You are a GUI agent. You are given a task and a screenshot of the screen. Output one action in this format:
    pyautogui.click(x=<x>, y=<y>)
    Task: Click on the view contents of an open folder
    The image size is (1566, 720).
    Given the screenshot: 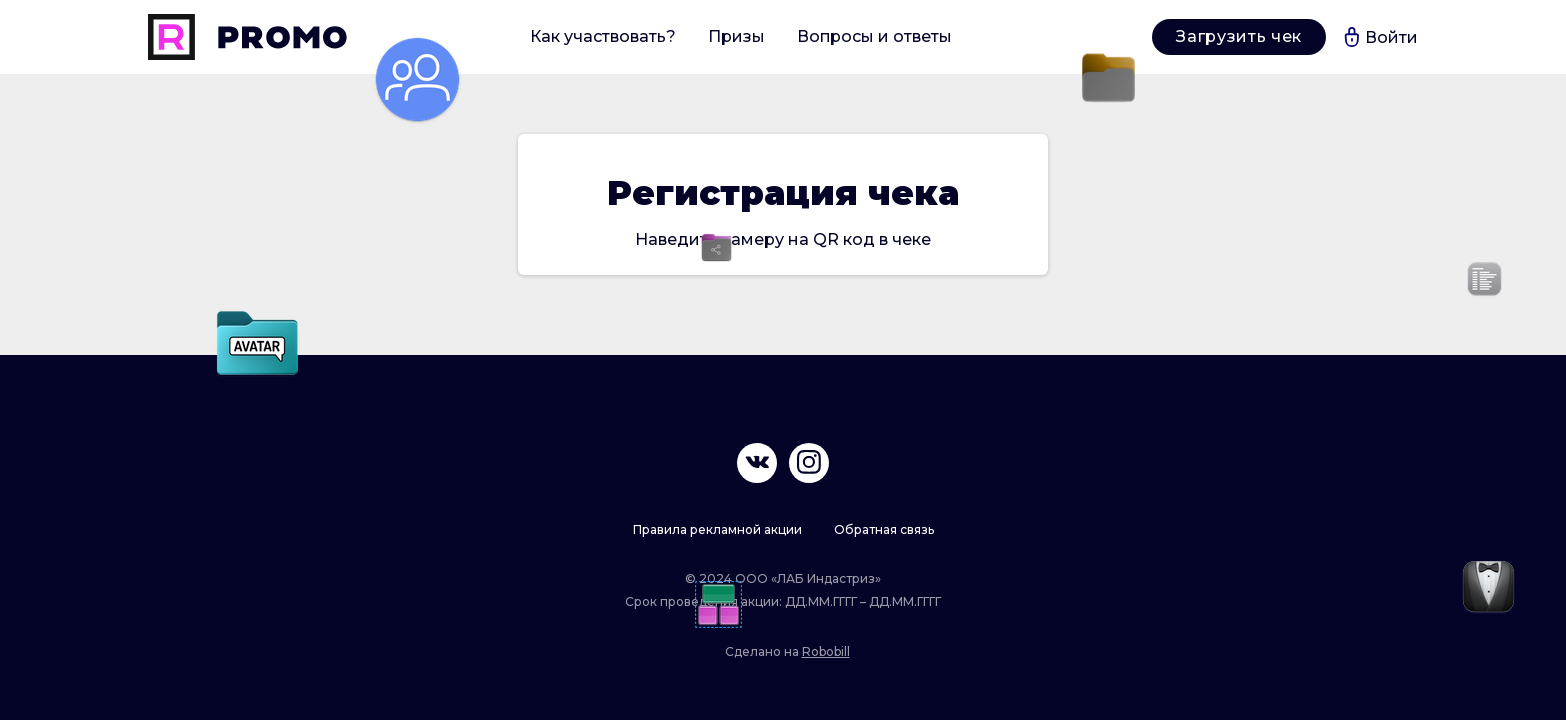 What is the action you would take?
    pyautogui.click(x=1108, y=77)
    